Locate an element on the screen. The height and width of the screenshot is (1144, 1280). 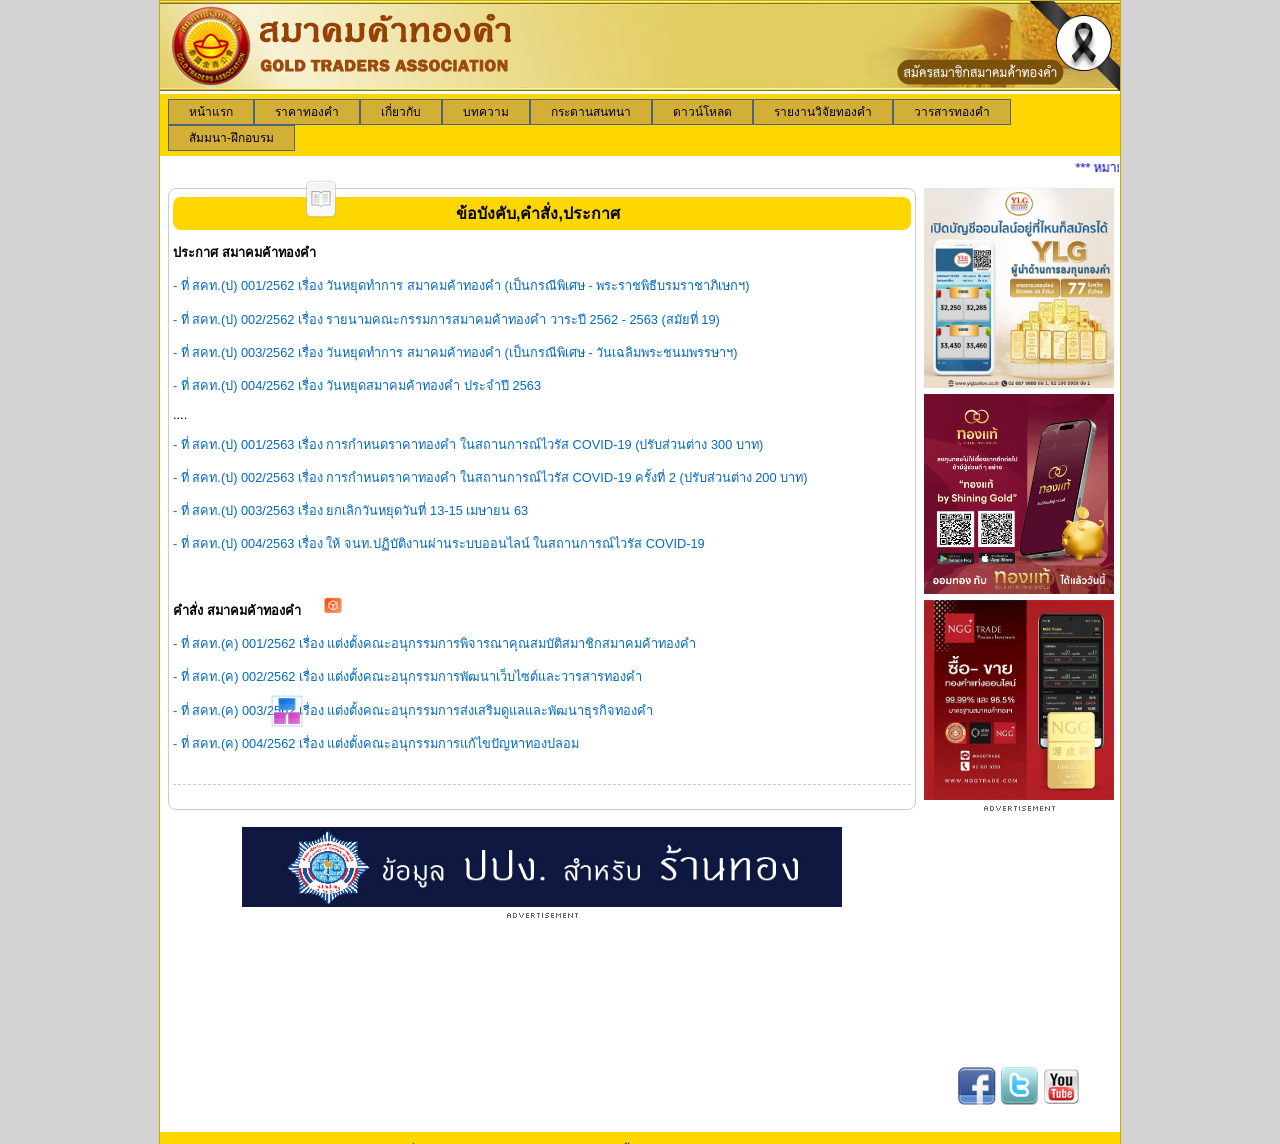
open a 3ds format 3d model file is located at coordinates (333, 605).